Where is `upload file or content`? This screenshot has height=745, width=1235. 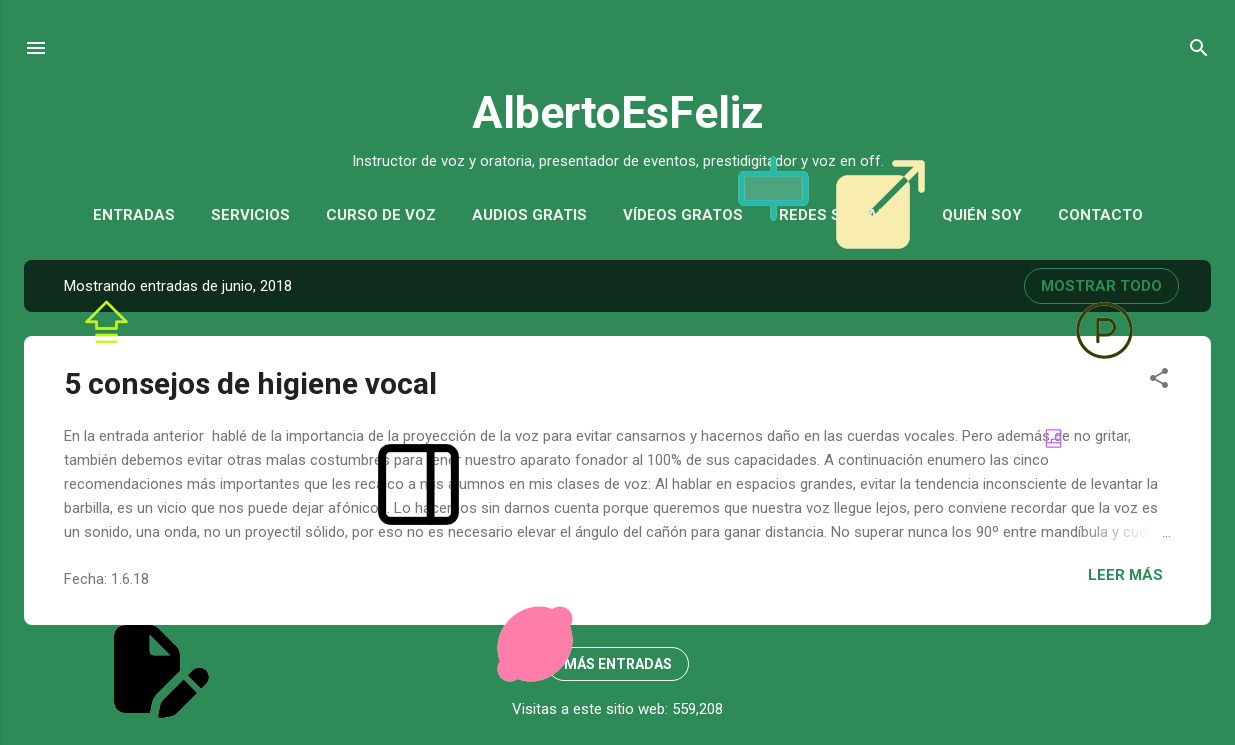 upload file or content is located at coordinates (106, 323).